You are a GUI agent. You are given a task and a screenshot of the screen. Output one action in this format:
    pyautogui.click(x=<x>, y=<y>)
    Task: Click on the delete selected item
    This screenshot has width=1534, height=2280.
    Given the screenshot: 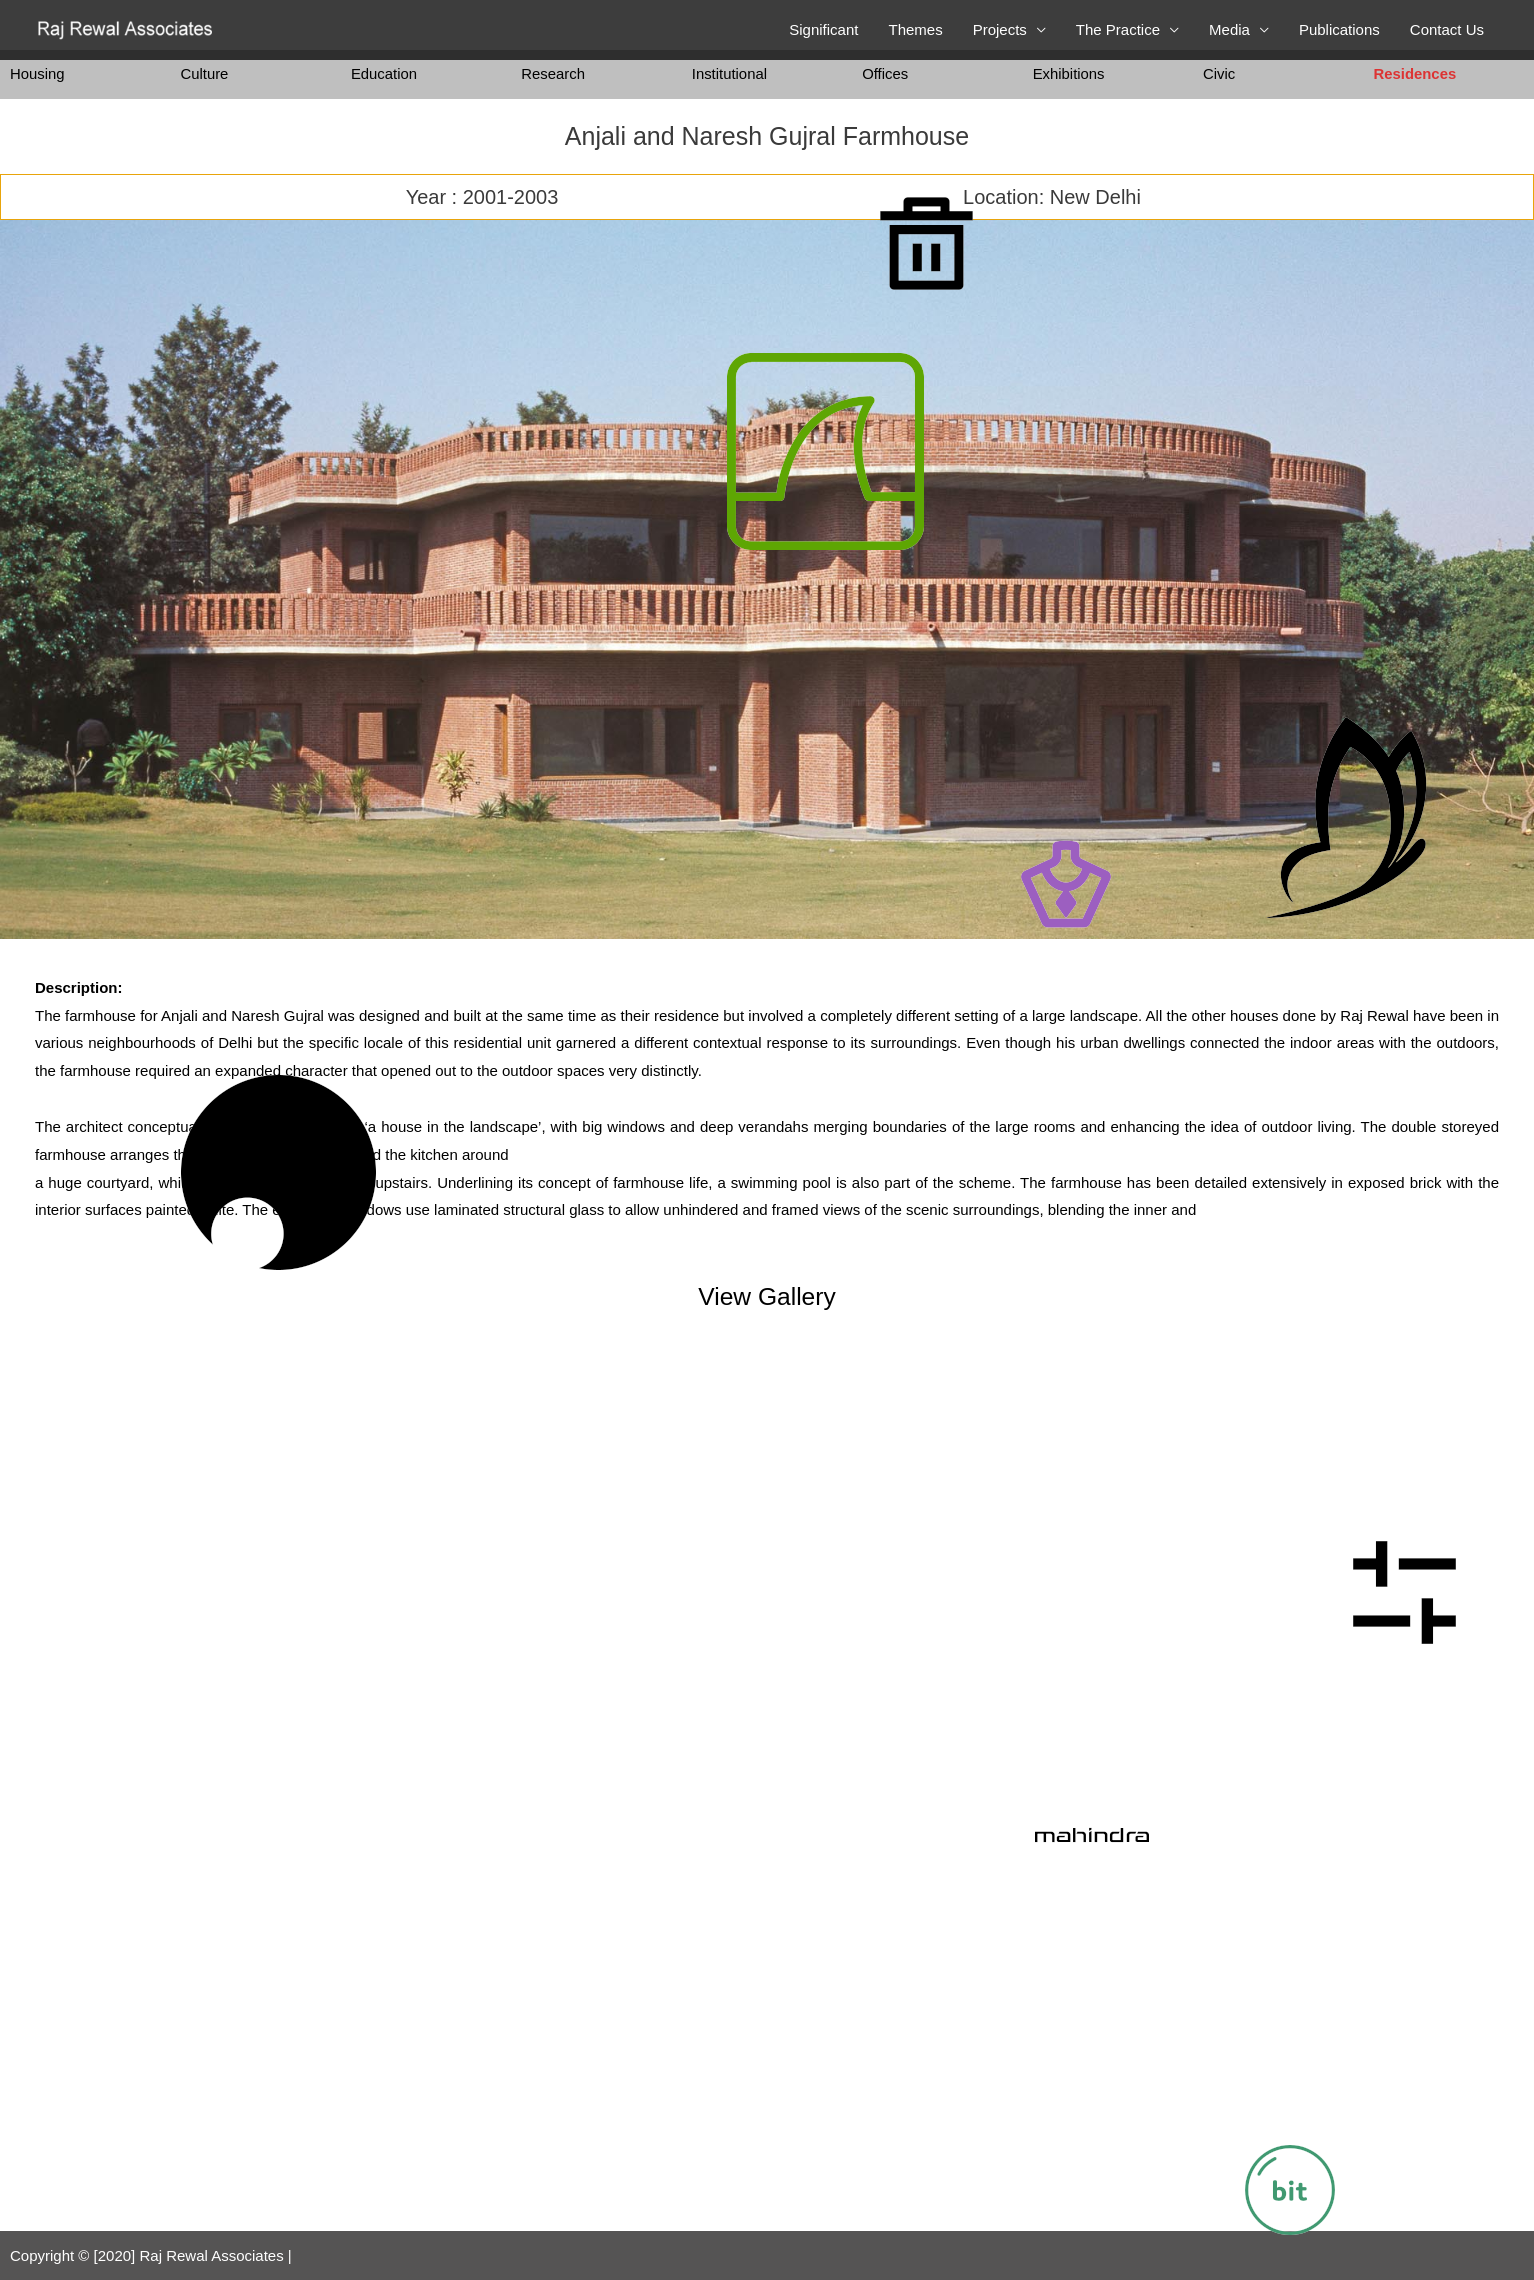 What is the action you would take?
    pyautogui.click(x=926, y=243)
    